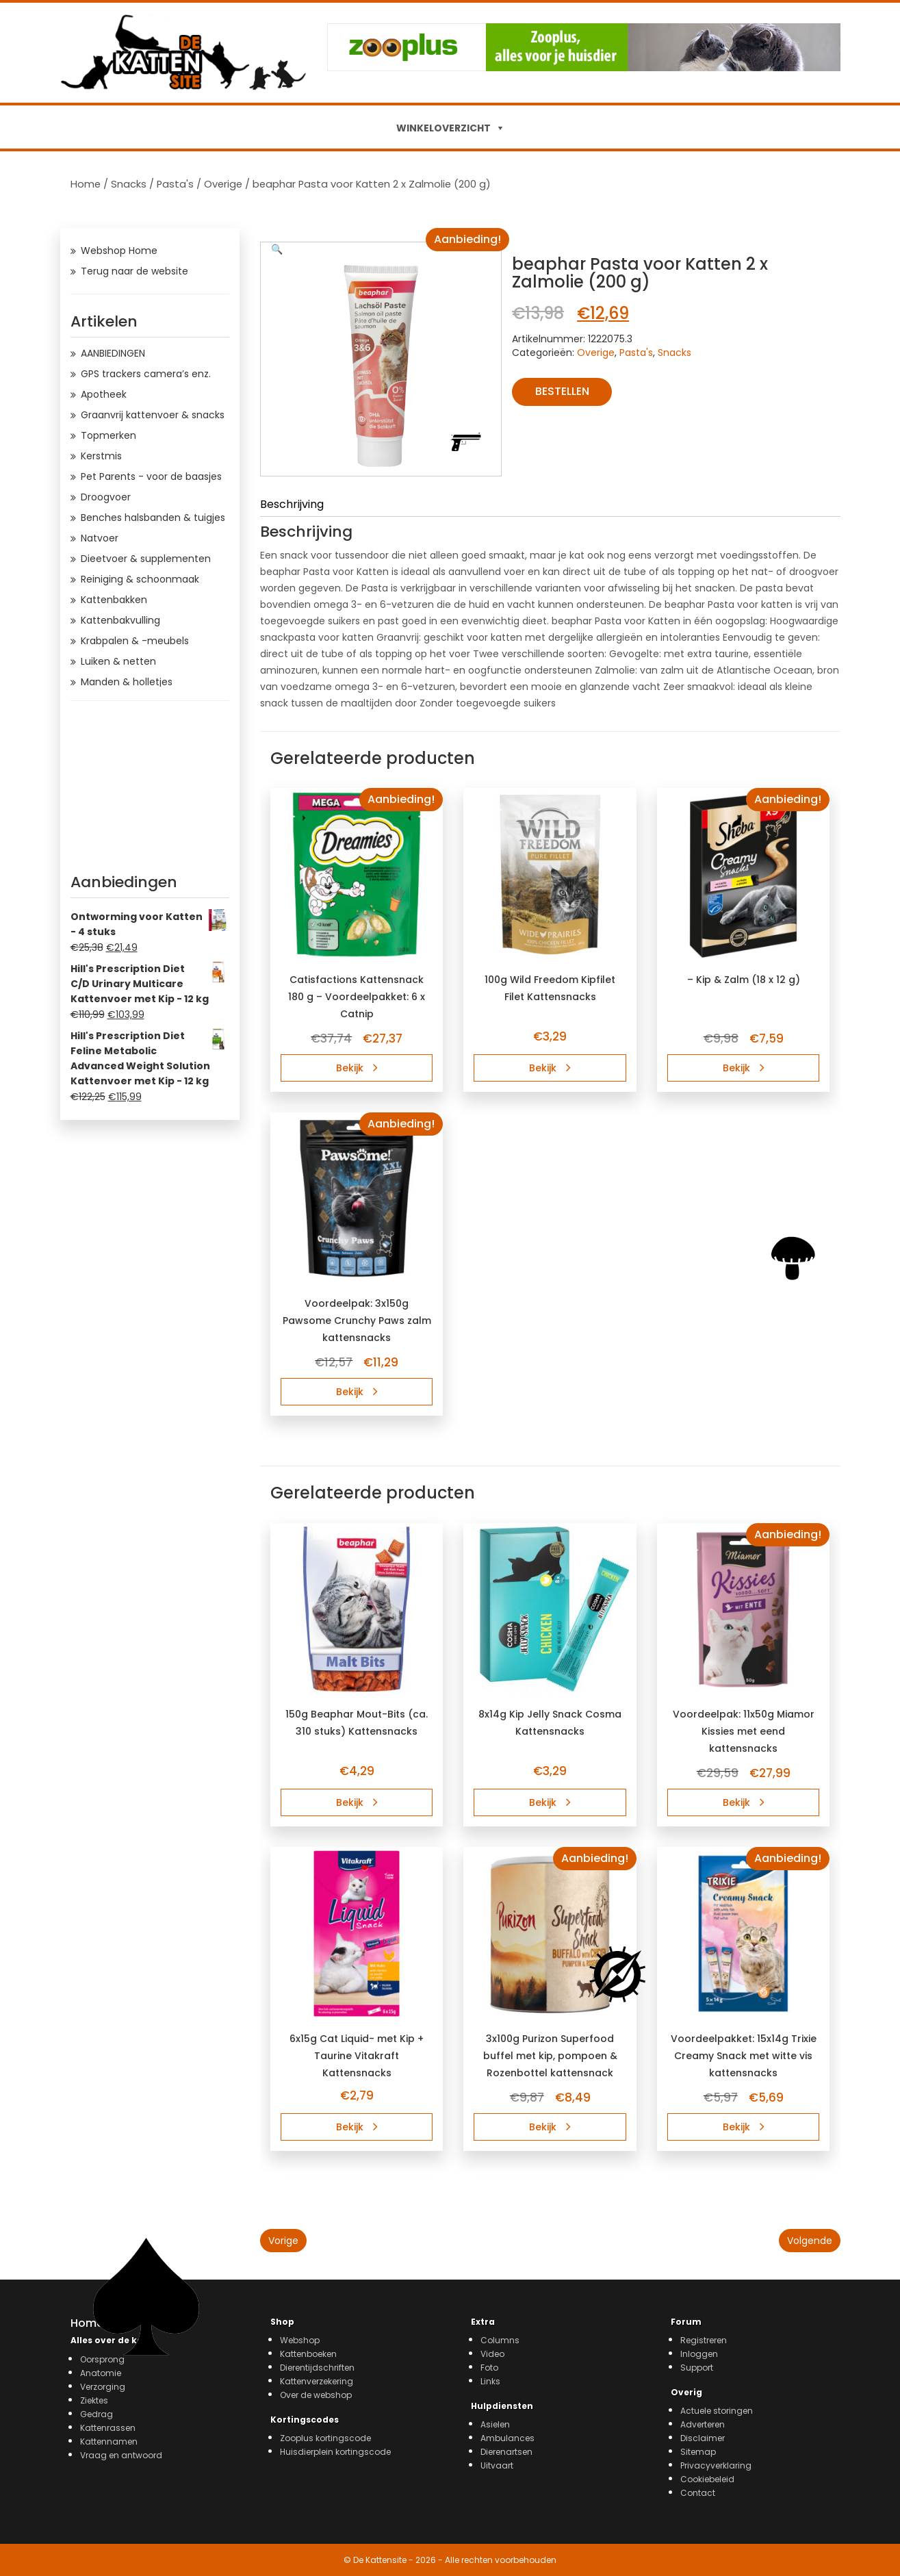 The width and height of the screenshot is (900, 2576). What do you see at coordinates (146, 2296) in the screenshot?
I see `spades suit symbol in a card game` at bounding box center [146, 2296].